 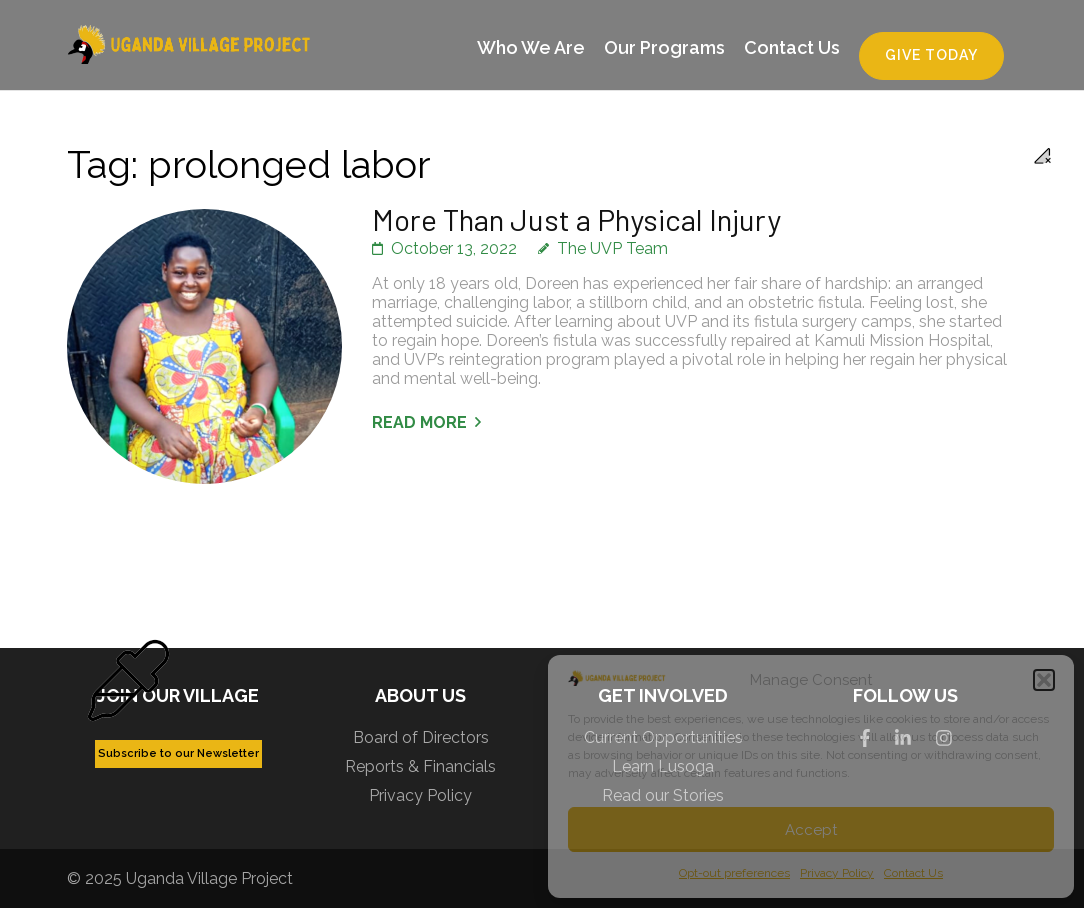 I want to click on no cellular signal available, so click(x=1043, y=156).